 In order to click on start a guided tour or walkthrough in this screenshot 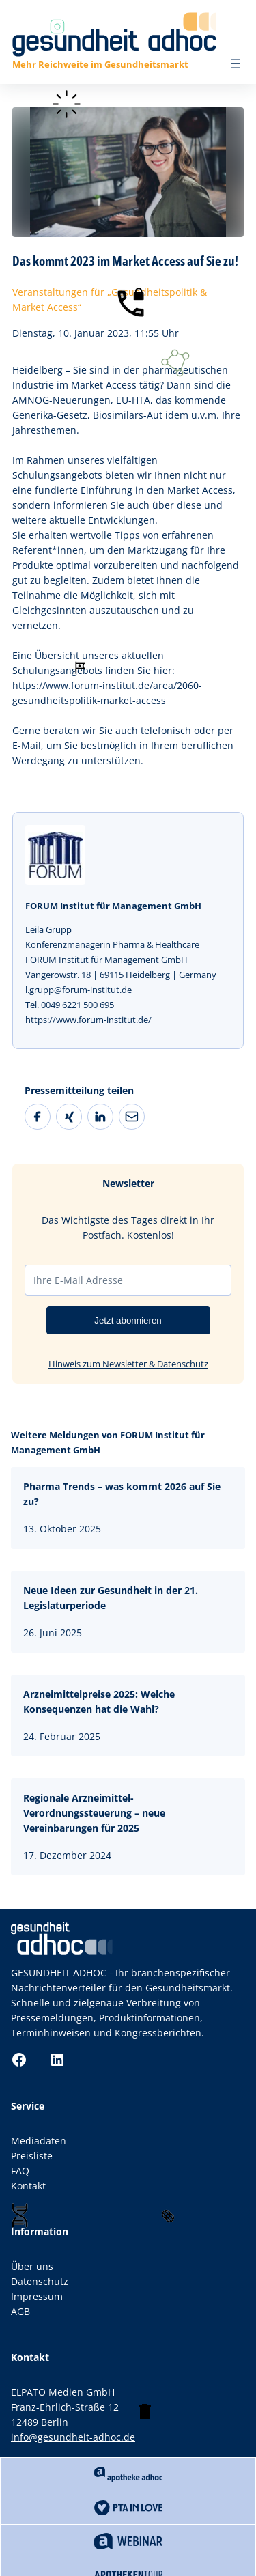, I will do `click(79, 667)`.